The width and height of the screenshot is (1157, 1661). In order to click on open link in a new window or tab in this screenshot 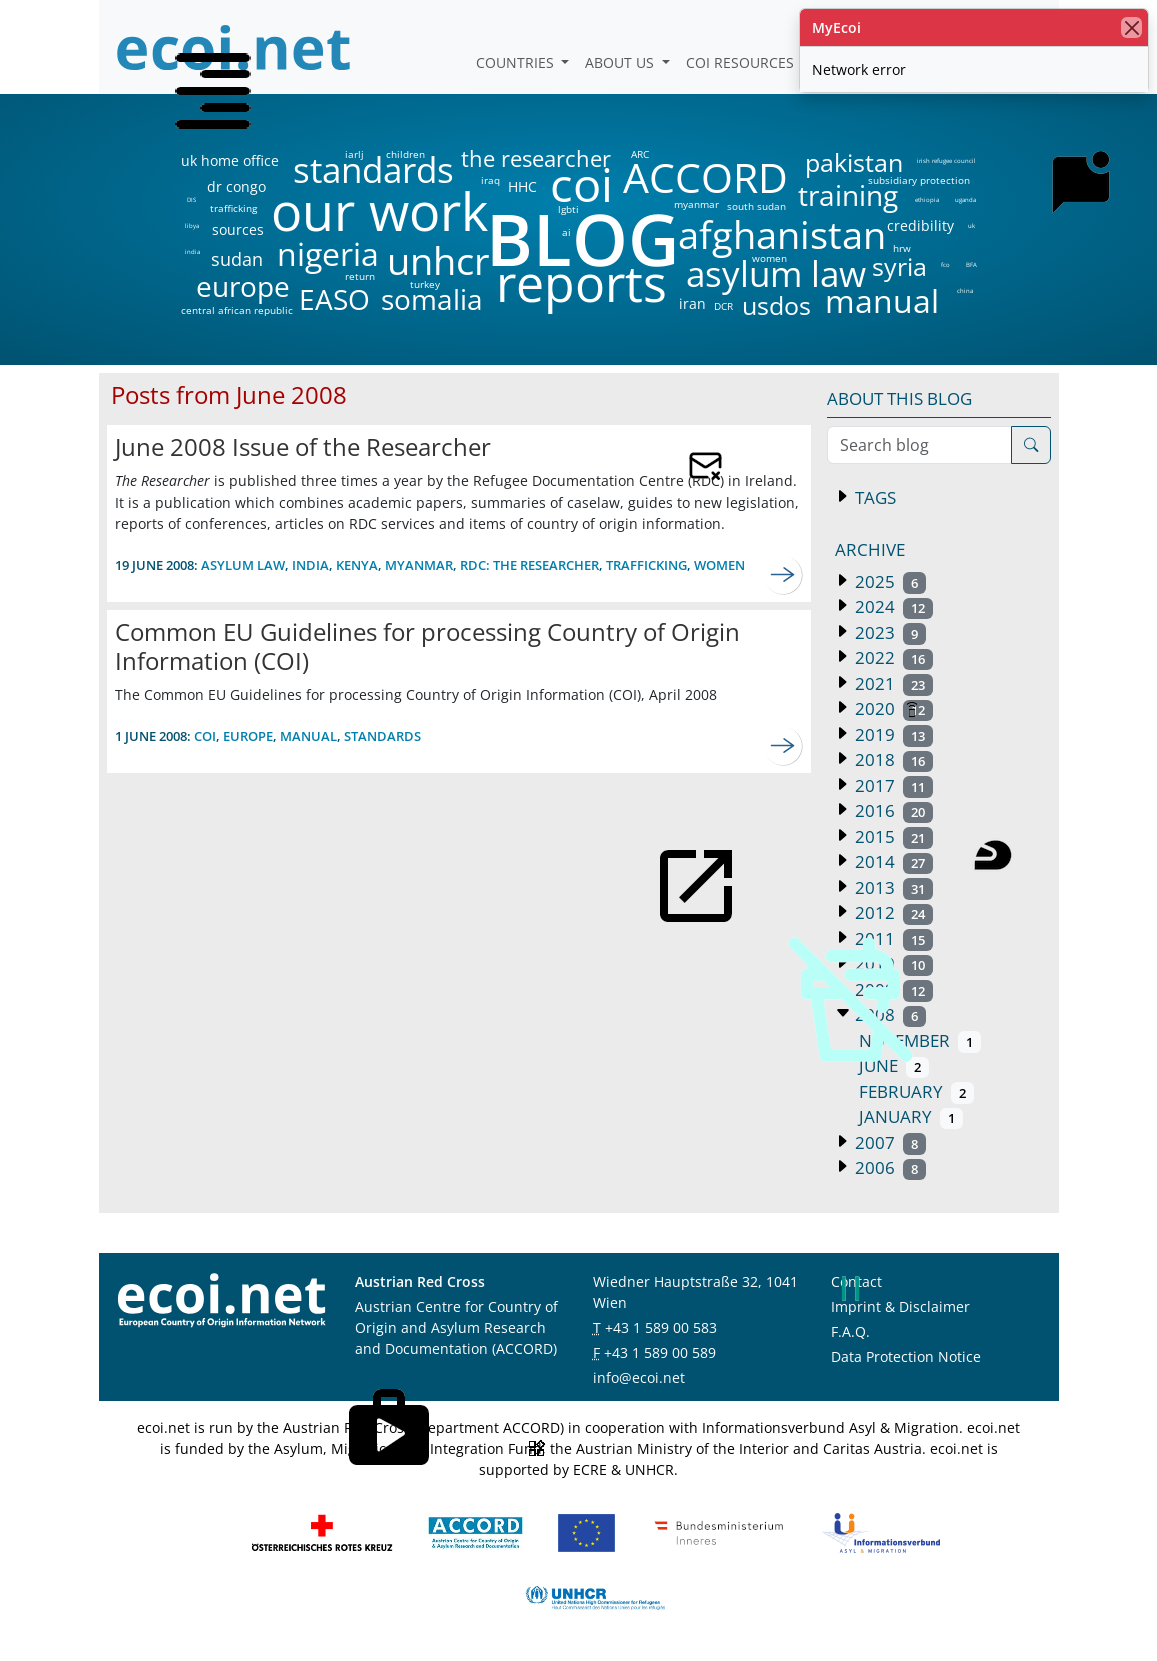, I will do `click(696, 886)`.